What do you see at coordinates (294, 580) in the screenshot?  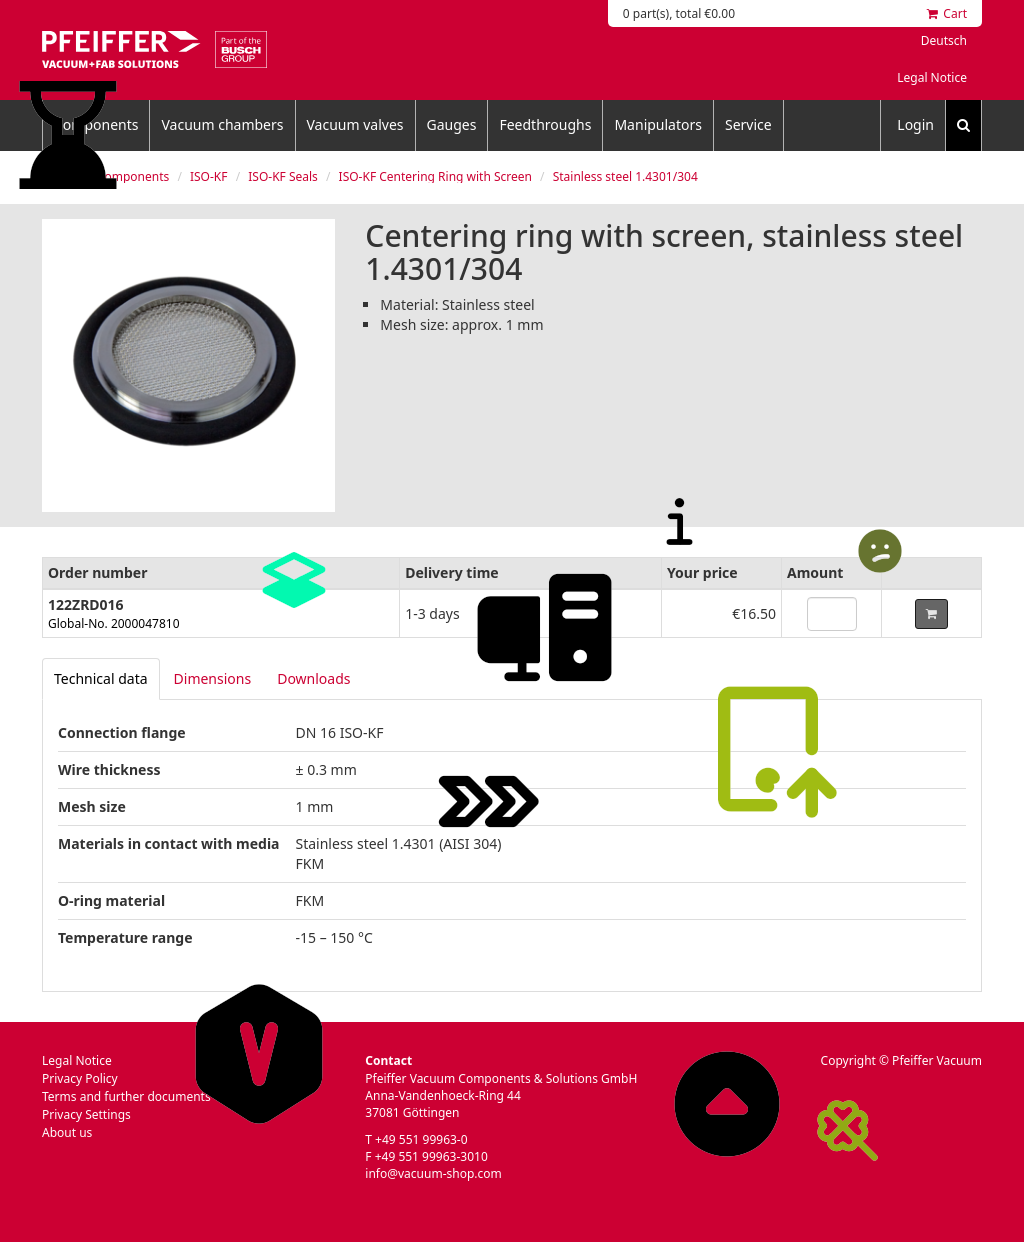 I see `send layer backward in the stack` at bounding box center [294, 580].